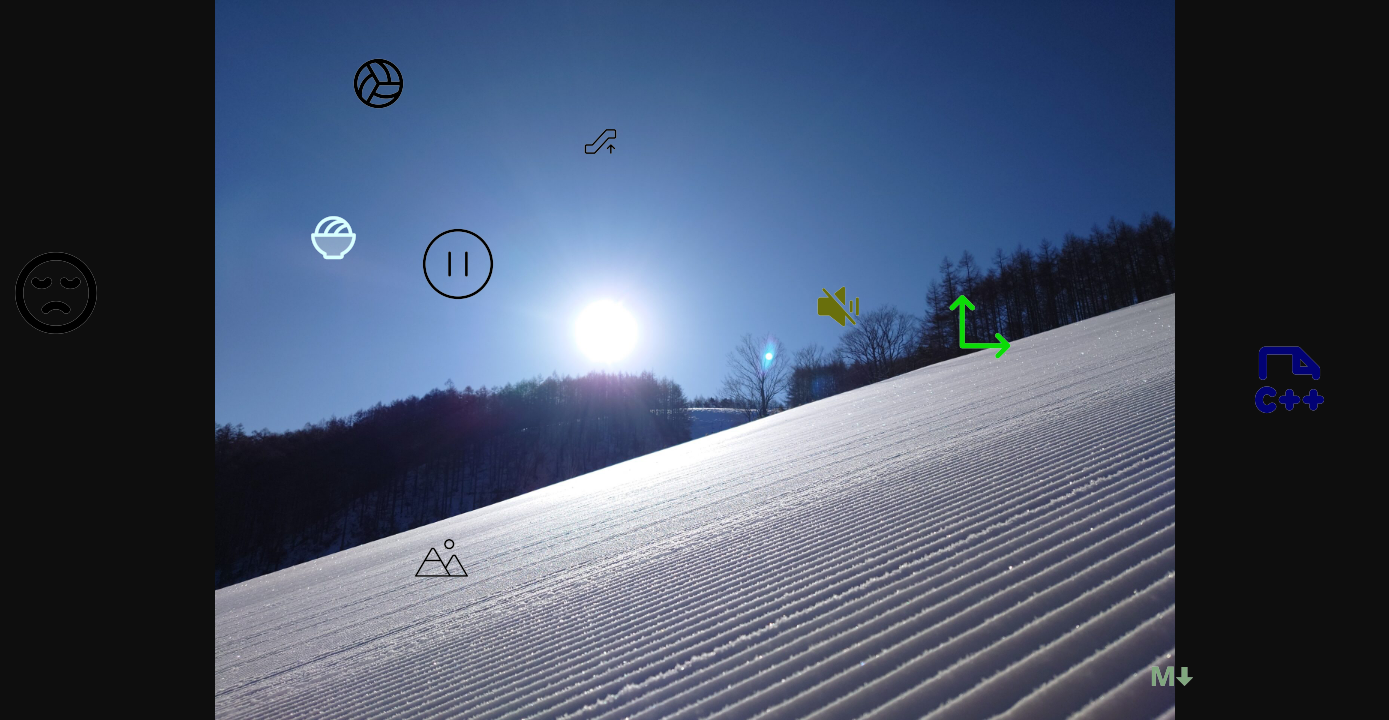  What do you see at coordinates (56, 293) in the screenshot?
I see `indicate dissatisfaction or negative feedback` at bounding box center [56, 293].